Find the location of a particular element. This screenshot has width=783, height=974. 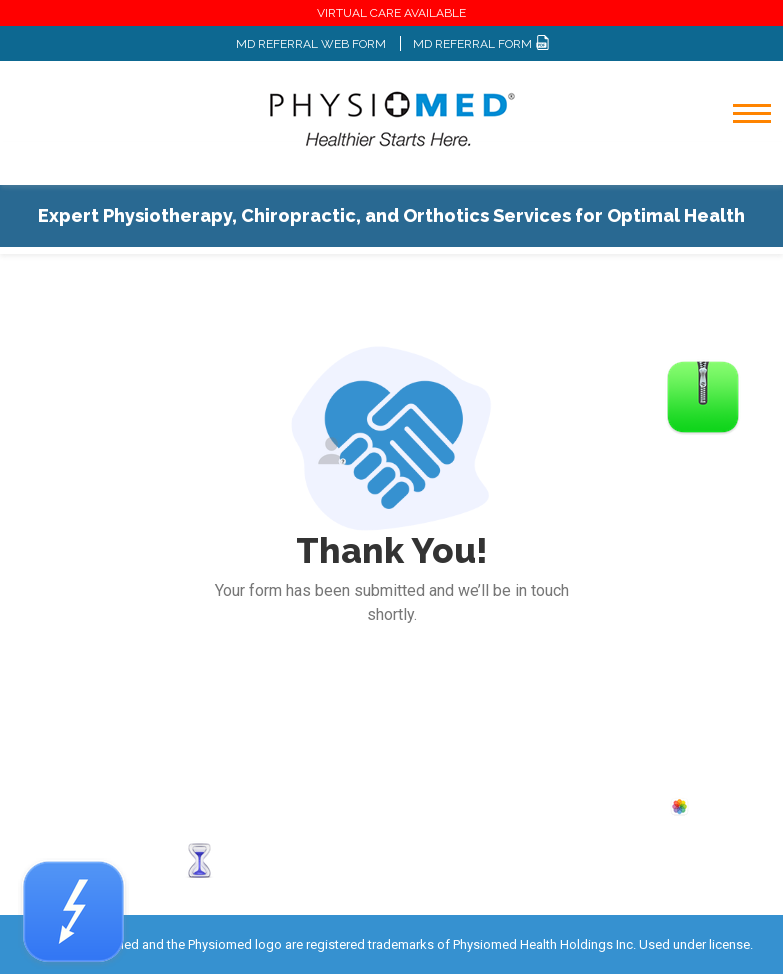

view your screen time usage statistics is located at coordinates (199, 860).